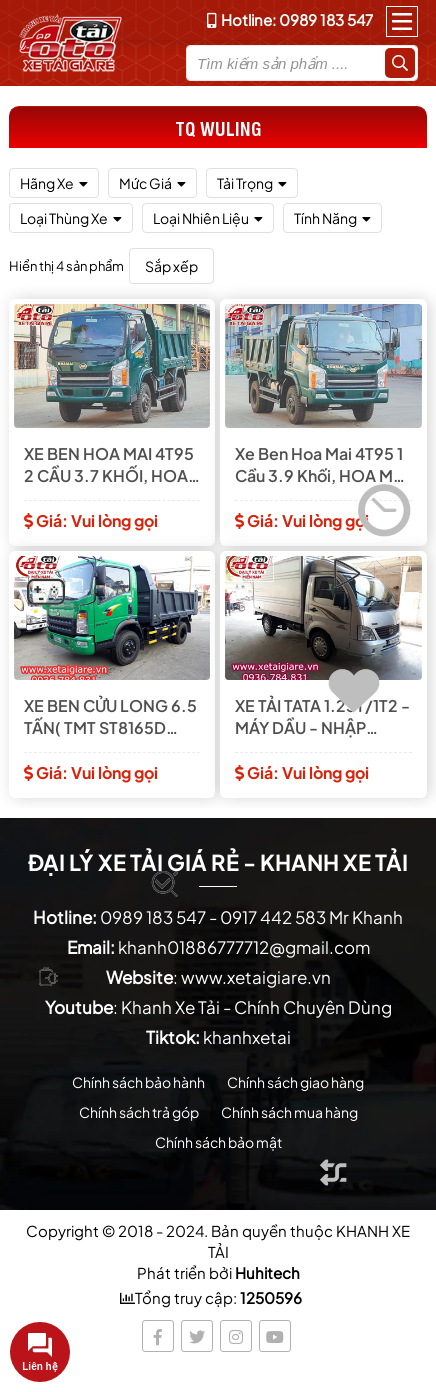 Image resolution: width=436 pixels, height=1392 pixels. I want to click on connect a game controller, so click(46, 593).